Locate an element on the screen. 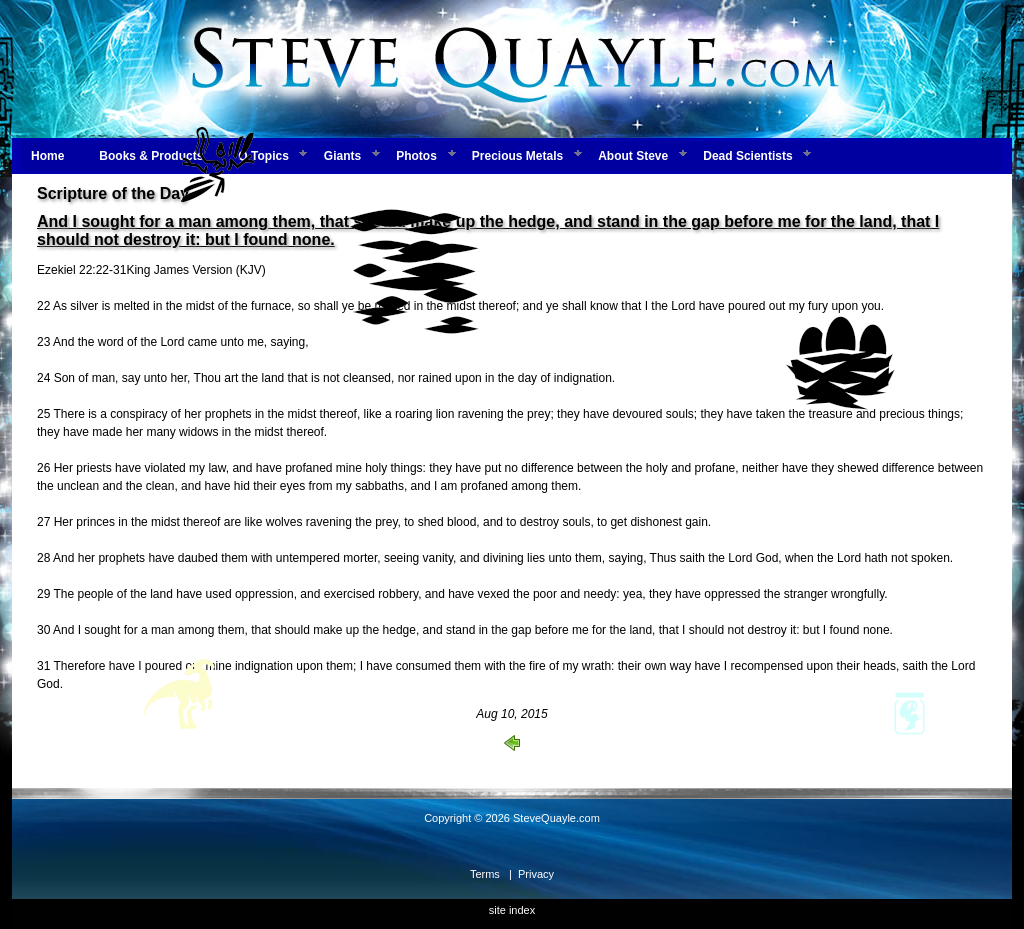 This screenshot has height=929, width=1024. select parasaurolophus dinosaur character is located at coordinates (179, 694).